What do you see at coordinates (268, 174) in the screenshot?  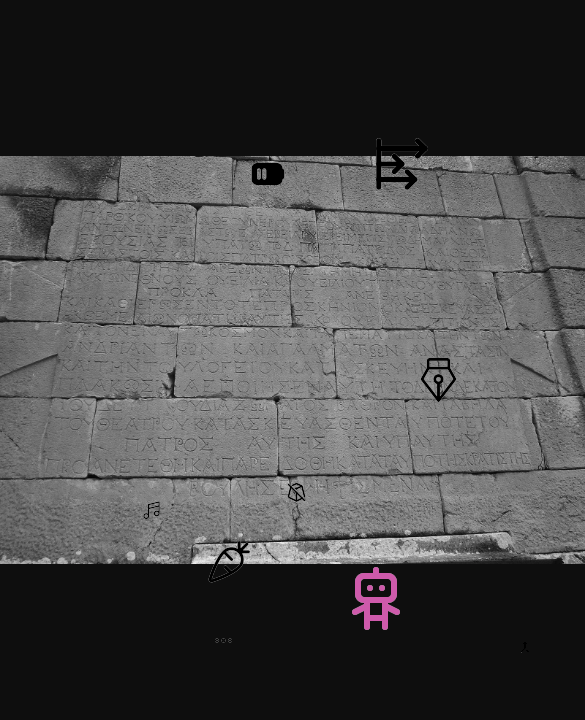 I see `indicates battery level at approximately 50% charge` at bounding box center [268, 174].